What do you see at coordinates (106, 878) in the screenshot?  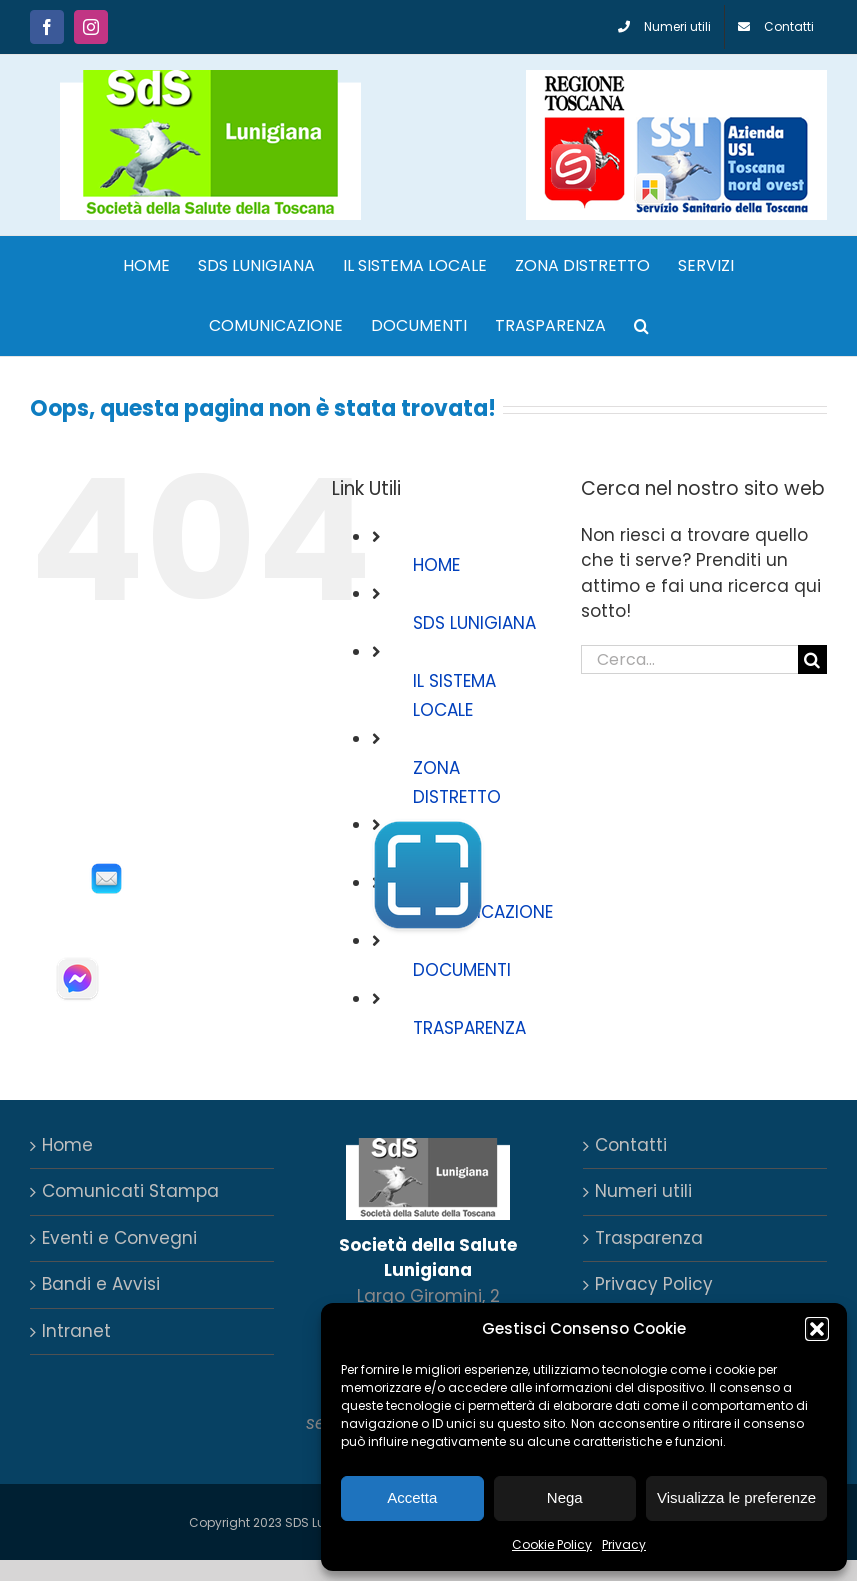 I see `open the Mail app` at bounding box center [106, 878].